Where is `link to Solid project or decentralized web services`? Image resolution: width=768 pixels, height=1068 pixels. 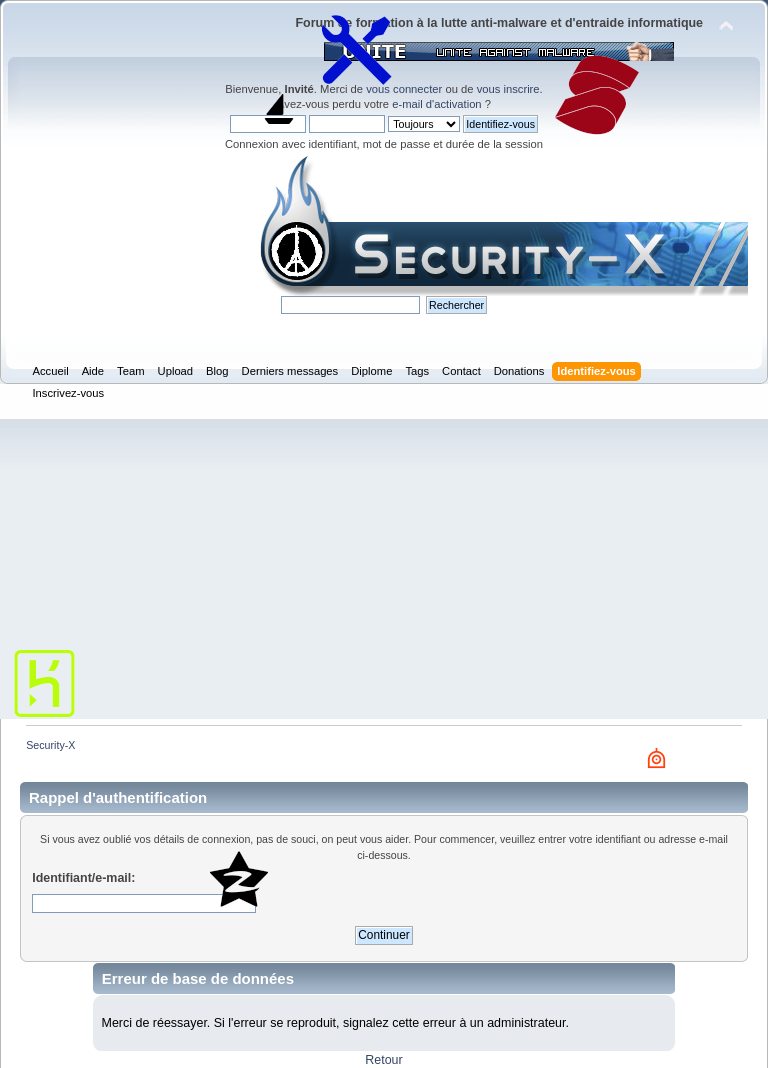 link to Solid project or decentralized web services is located at coordinates (597, 95).